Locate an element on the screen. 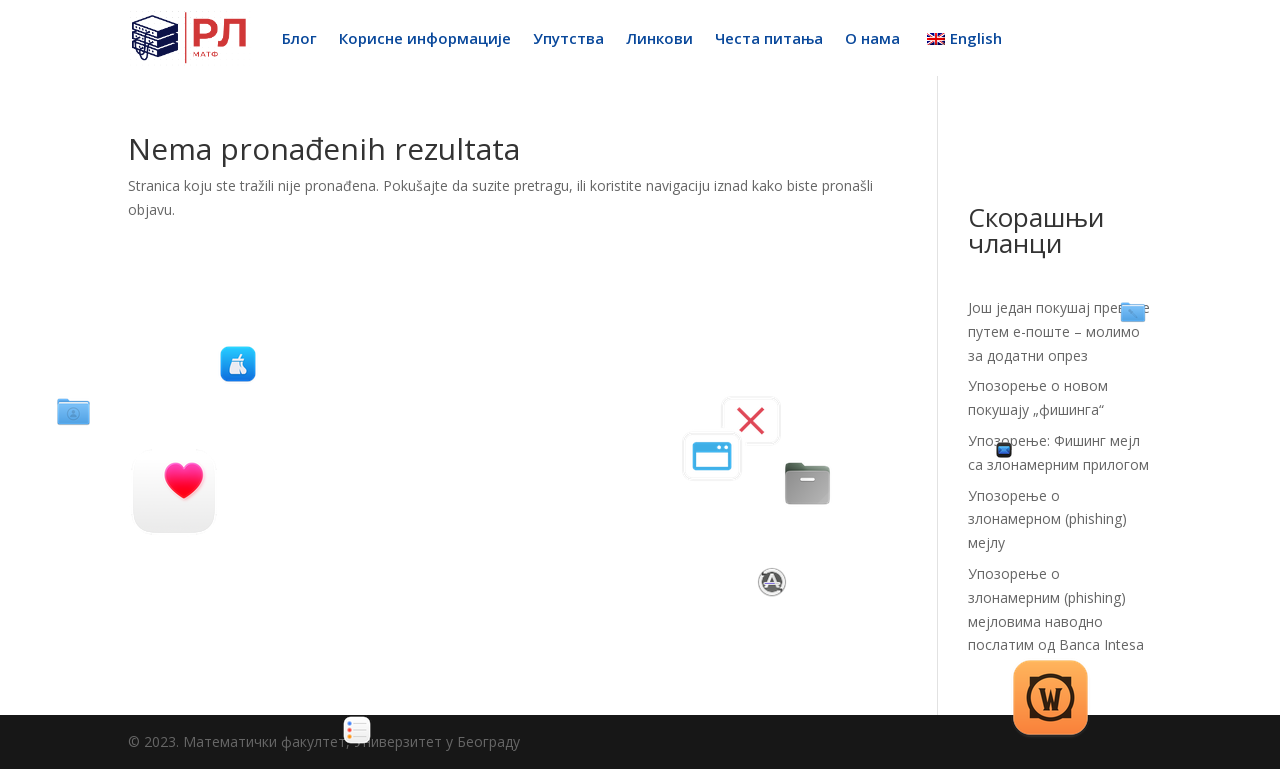 Image resolution: width=1280 pixels, height=769 pixels. access the users folder on your mac is located at coordinates (73, 411).